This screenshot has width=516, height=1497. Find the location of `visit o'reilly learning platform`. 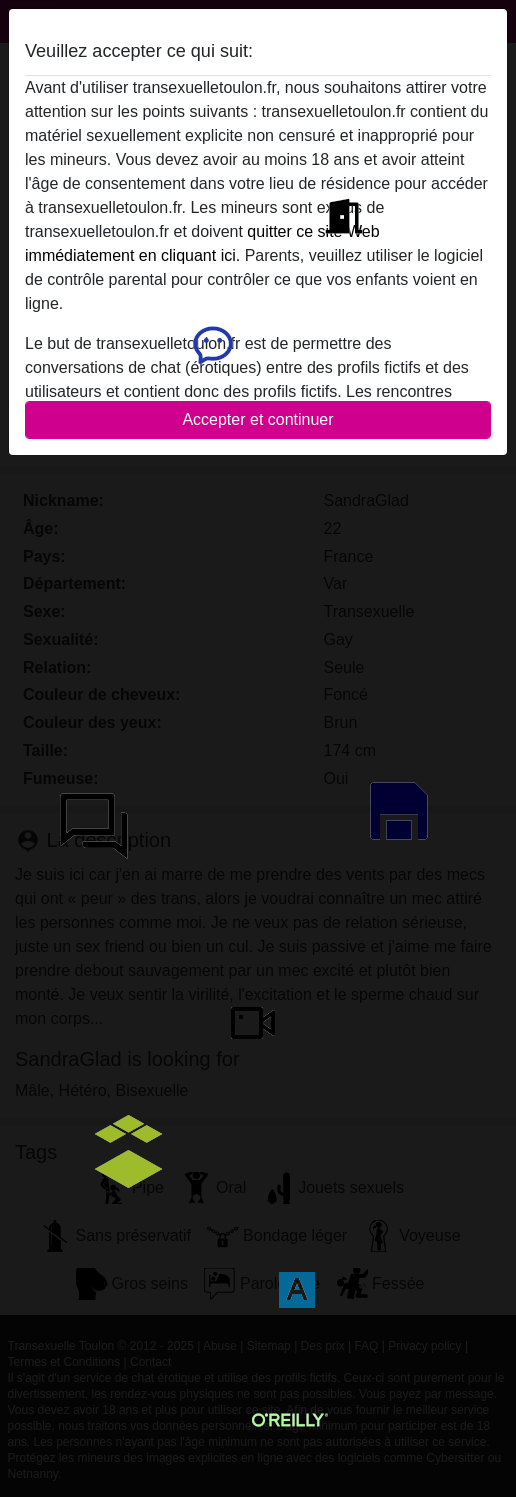

visit o'reilly learning platform is located at coordinates (290, 1420).